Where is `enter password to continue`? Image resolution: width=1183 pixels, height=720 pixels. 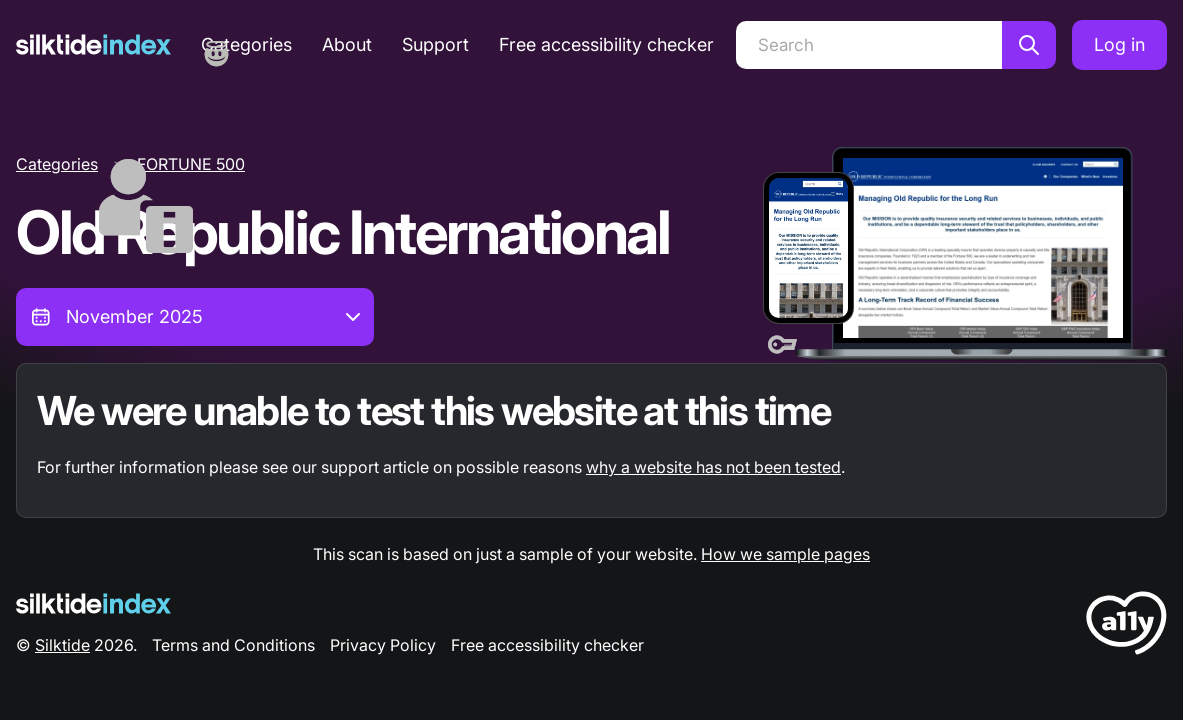 enter password to continue is located at coordinates (782, 344).